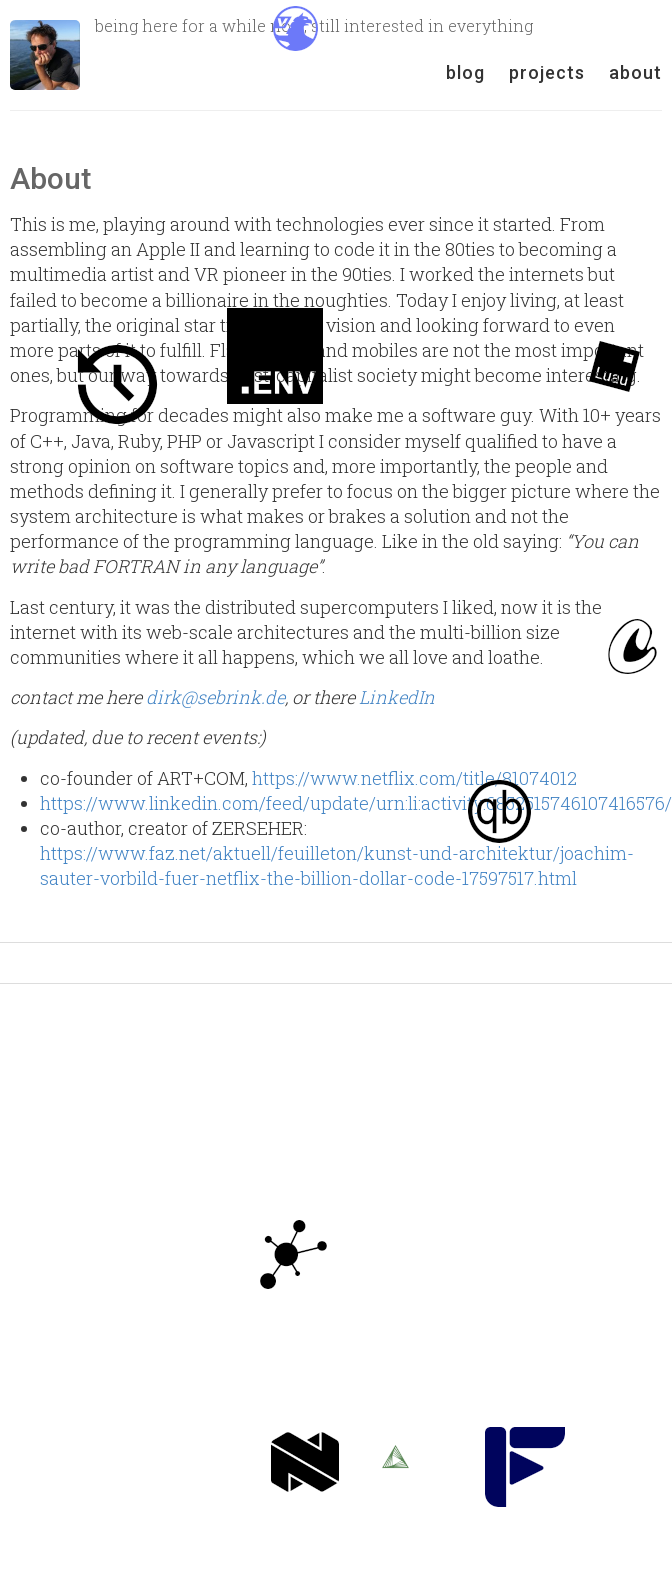 This screenshot has width=672, height=1572. What do you see at coordinates (525, 1467) in the screenshot?
I see `open FreeTube app` at bounding box center [525, 1467].